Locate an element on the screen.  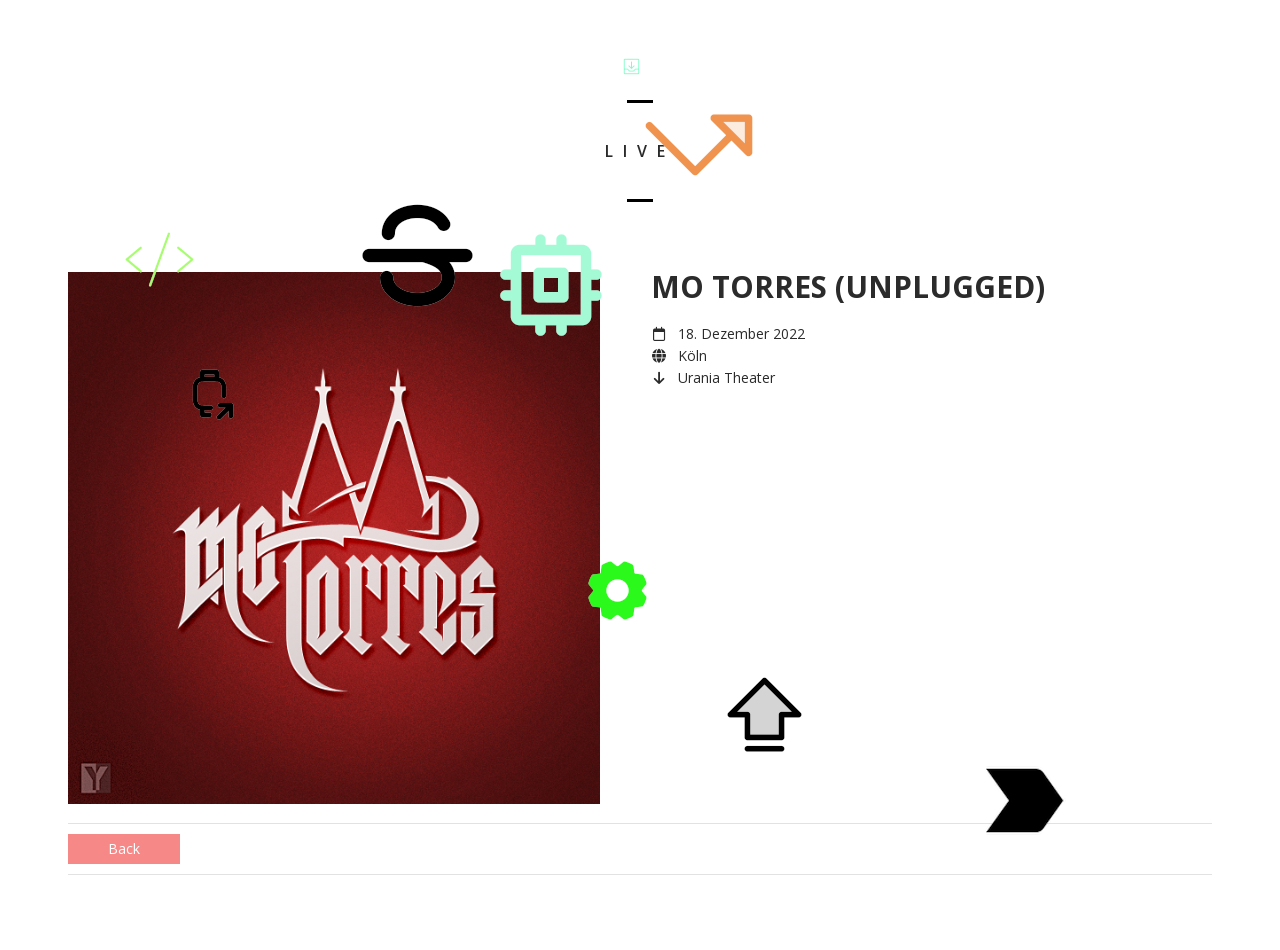
share content from your smartwatch is located at coordinates (209, 393).